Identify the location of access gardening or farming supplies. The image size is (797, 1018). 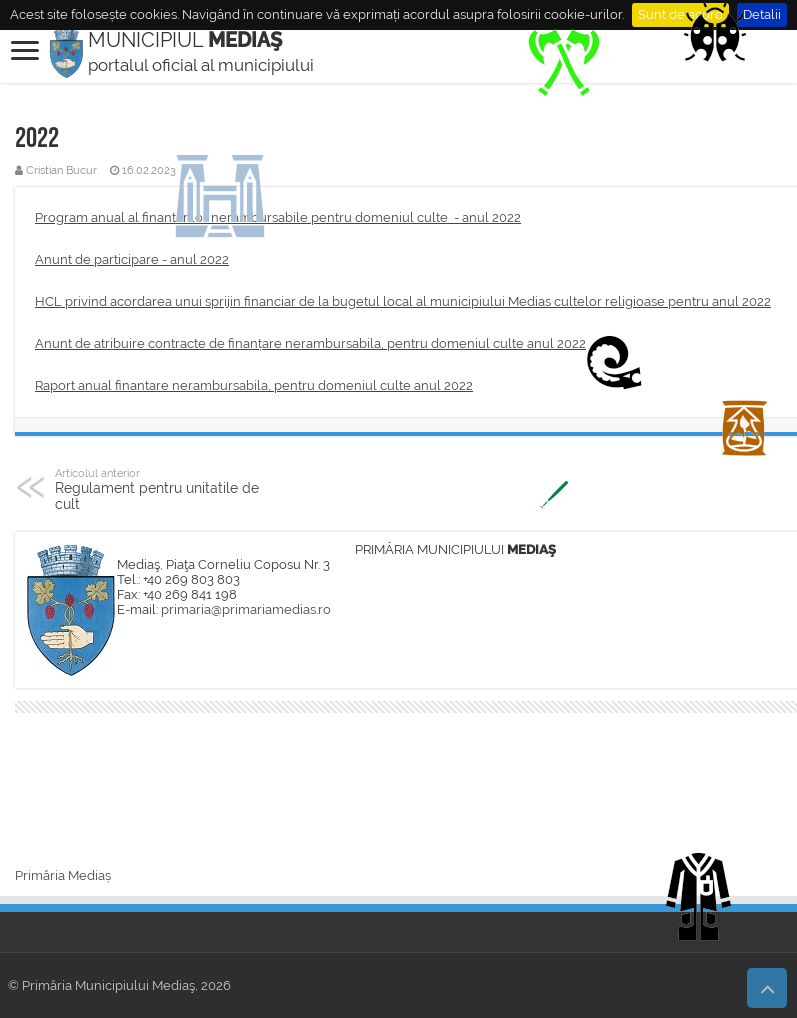
(744, 428).